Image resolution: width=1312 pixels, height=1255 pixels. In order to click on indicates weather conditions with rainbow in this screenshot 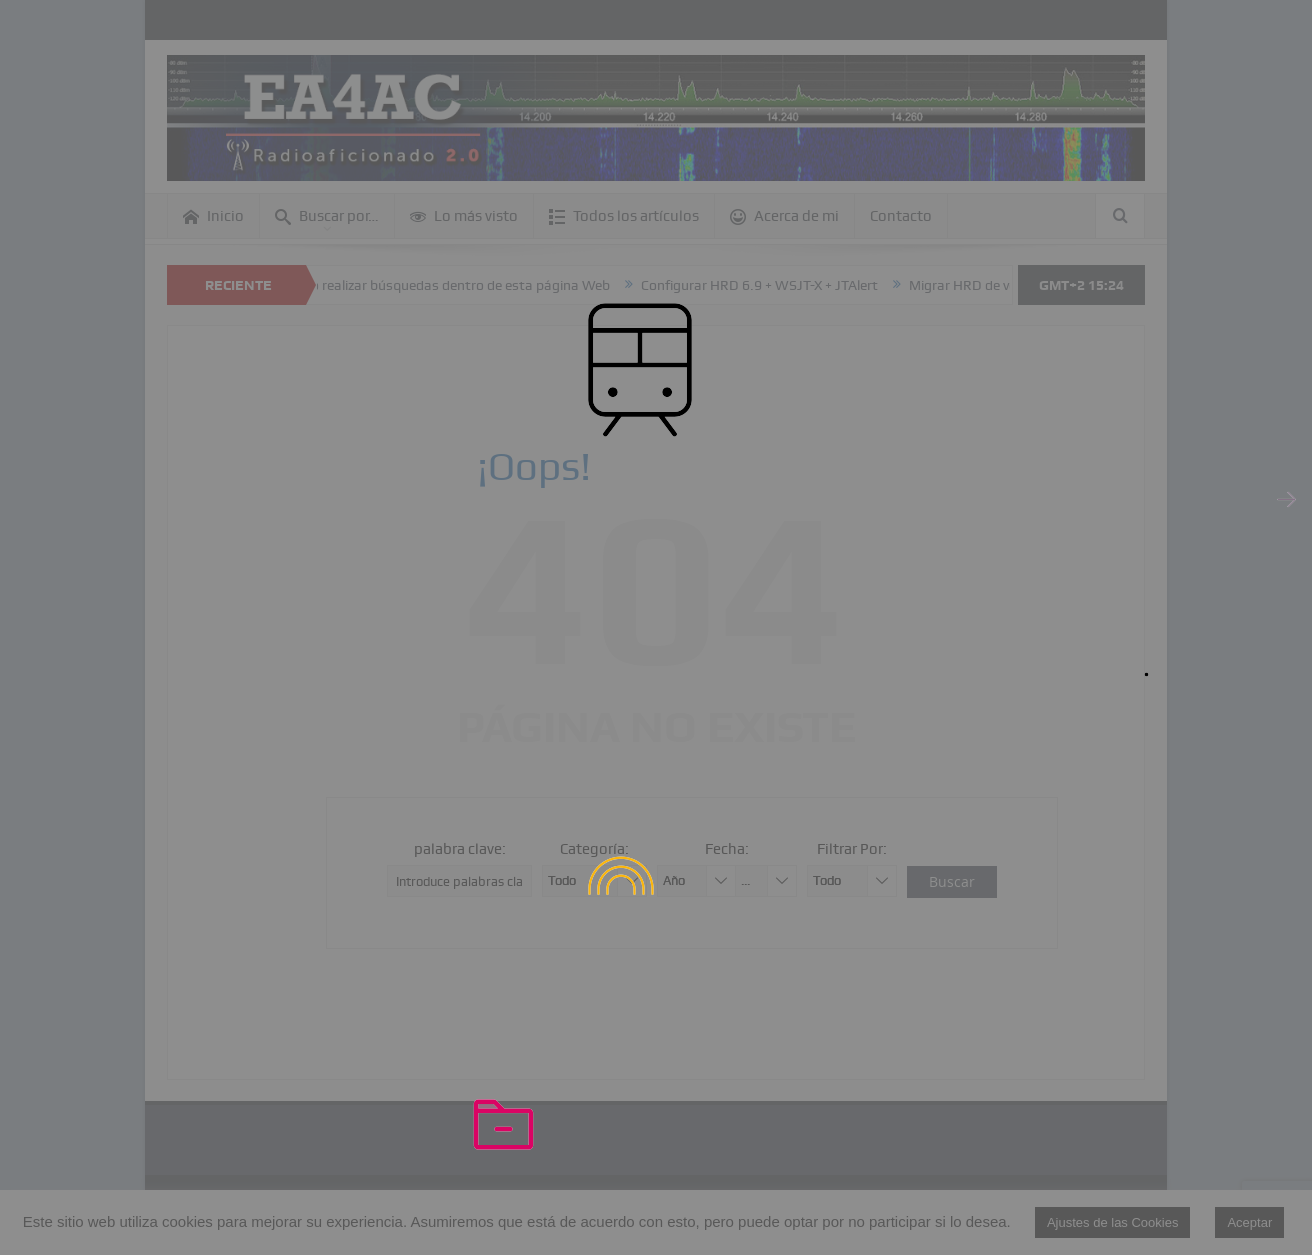, I will do `click(621, 878)`.